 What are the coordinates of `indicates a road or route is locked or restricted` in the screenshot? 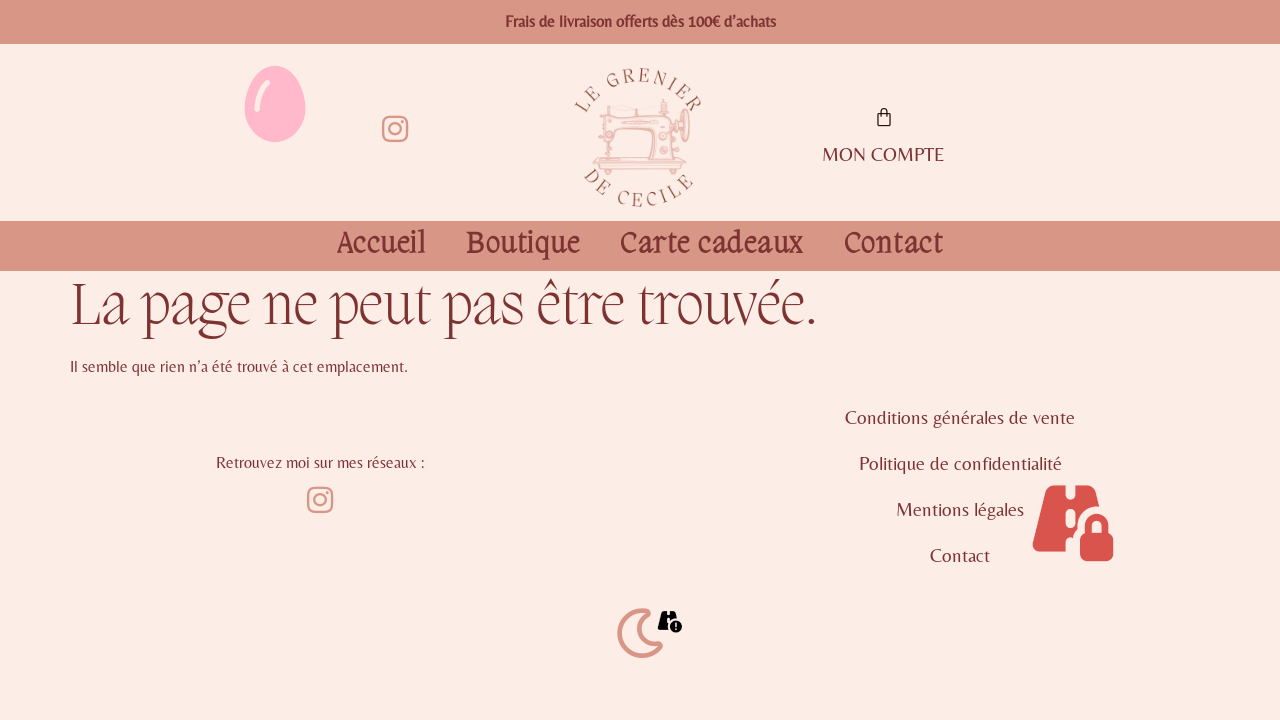 It's located at (1070, 518).